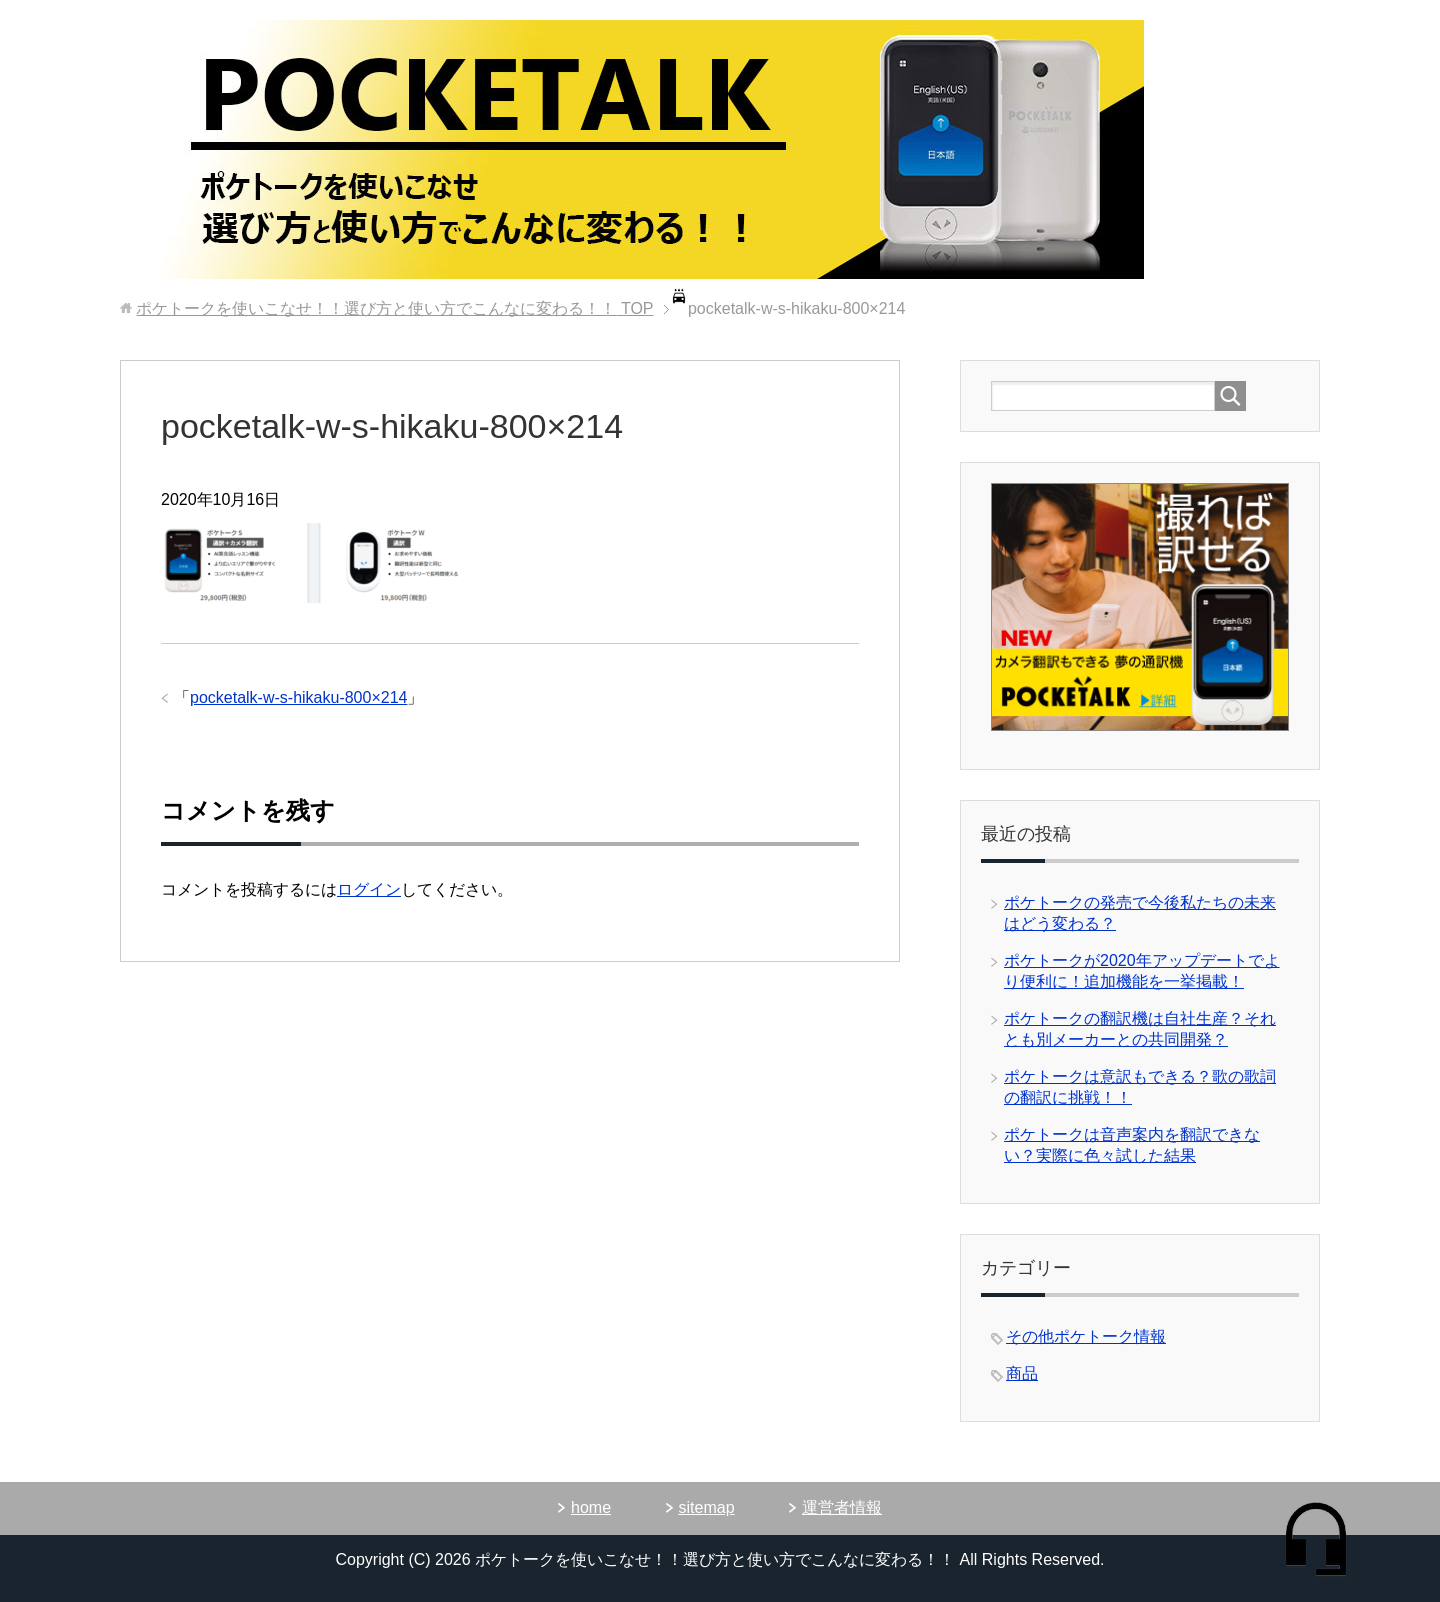 The image size is (1440, 1602). What do you see at coordinates (679, 296) in the screenshot?
I see `find nearby car wash locations` at bounding box center [679, 296].